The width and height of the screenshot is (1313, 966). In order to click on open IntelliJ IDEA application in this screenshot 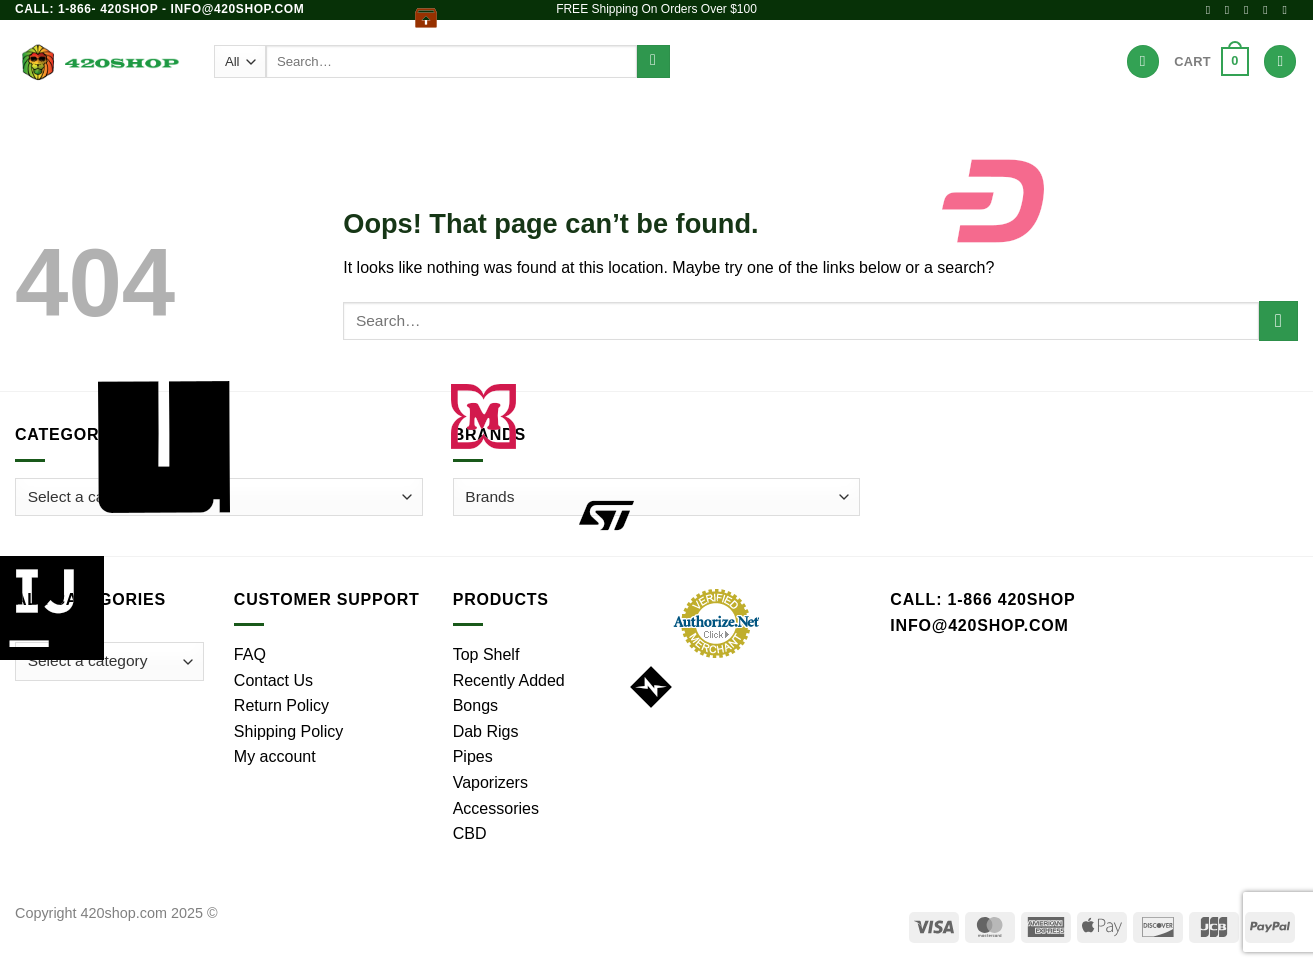, I will do `click(52, 608)`.